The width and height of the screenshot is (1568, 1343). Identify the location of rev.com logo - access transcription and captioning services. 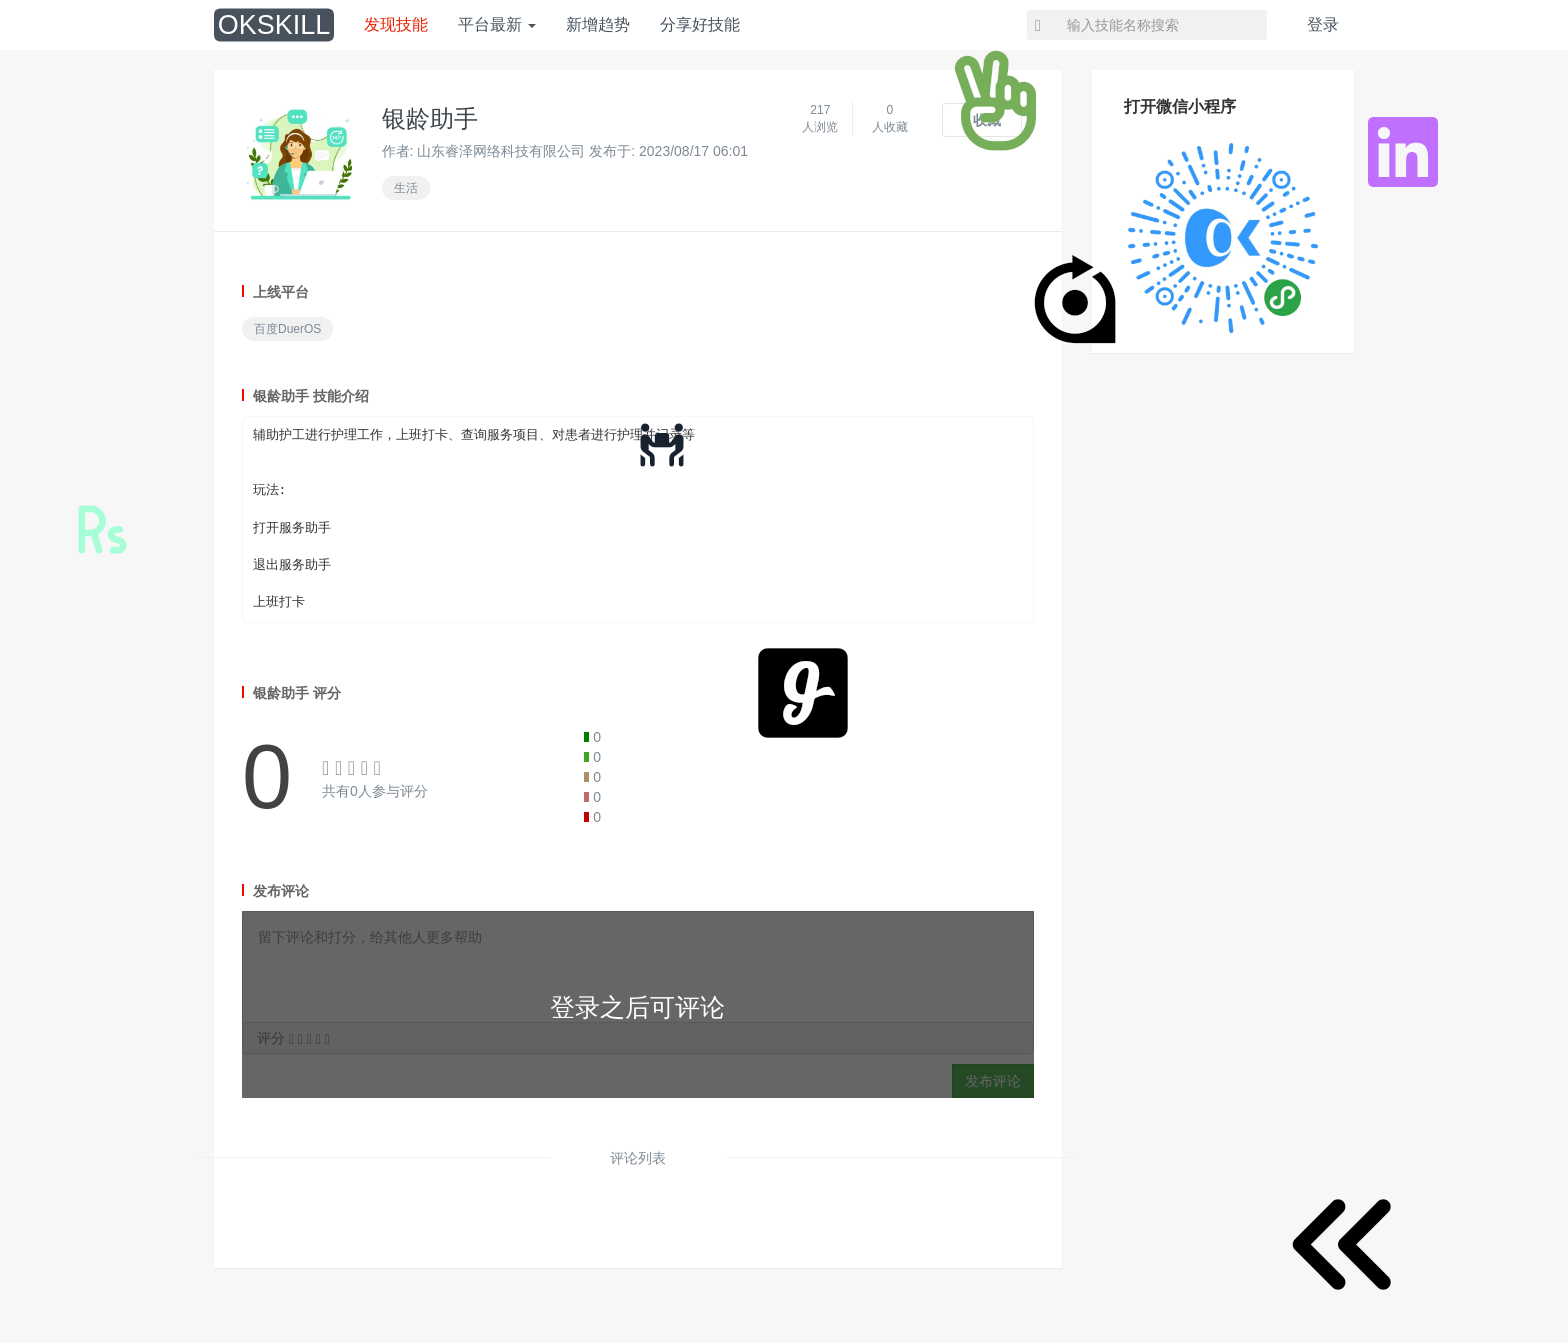
(1075, 299).